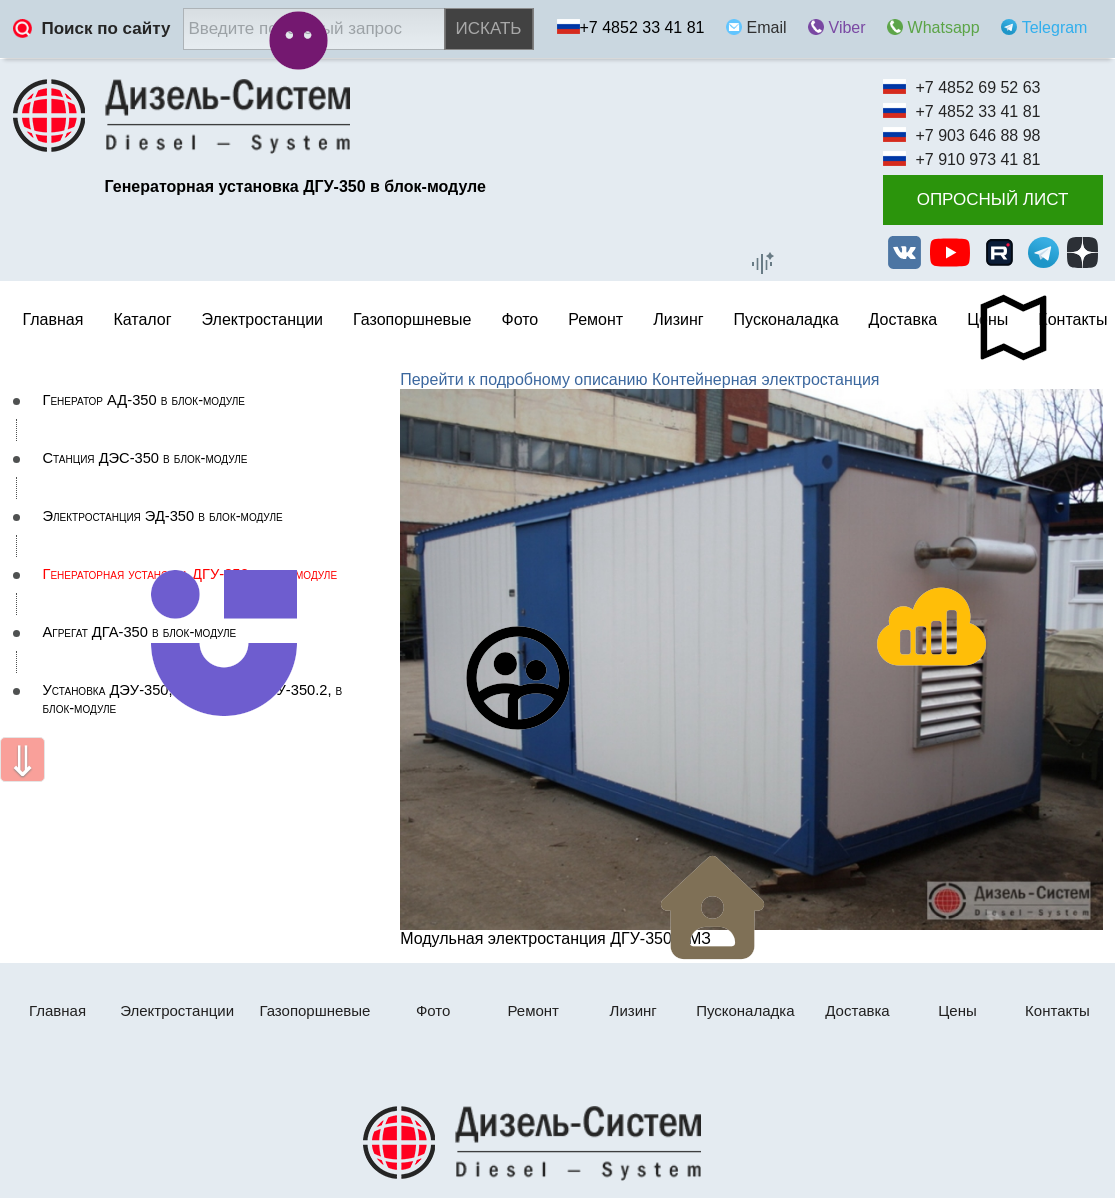  Describe the element at coordinates (762, 264) in the screenshot. I see `activate AI voice assistant` at that location.